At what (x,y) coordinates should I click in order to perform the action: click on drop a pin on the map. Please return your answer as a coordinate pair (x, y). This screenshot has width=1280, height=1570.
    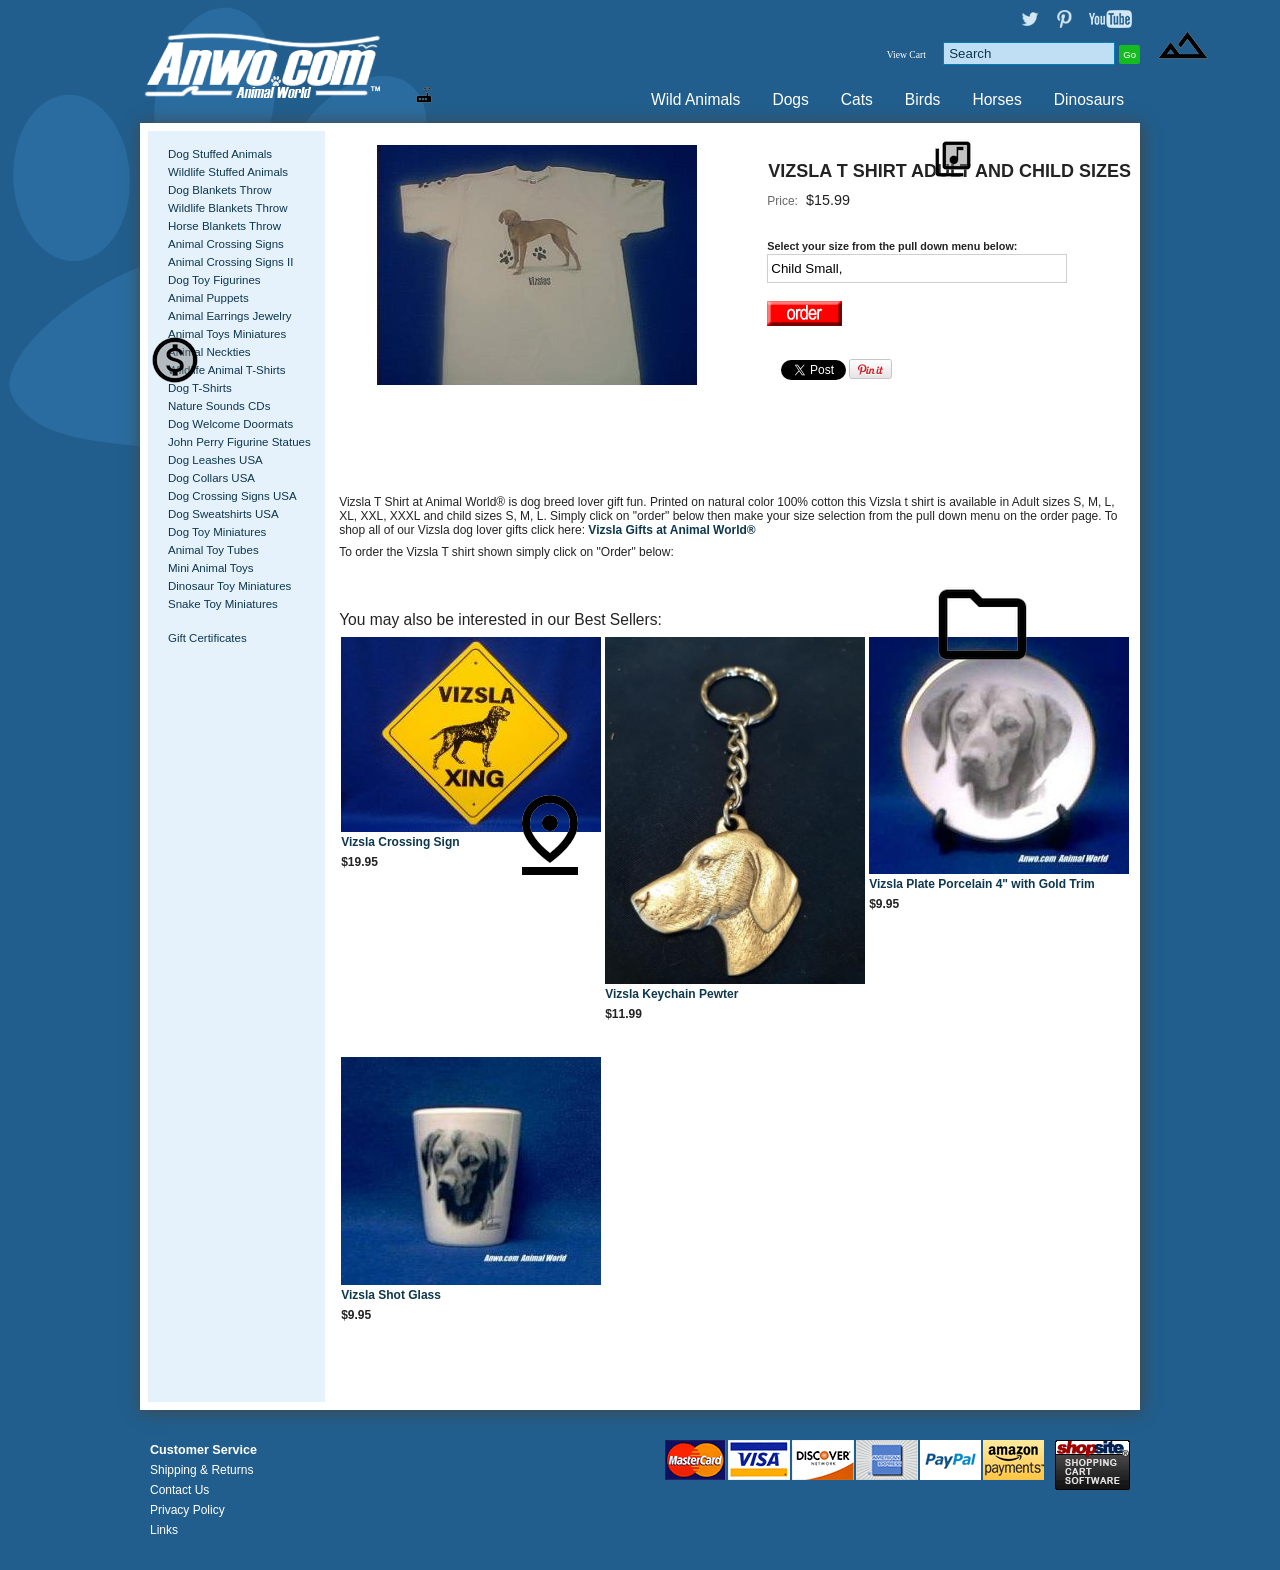
    Looking at the image, I should click on (550, 835).